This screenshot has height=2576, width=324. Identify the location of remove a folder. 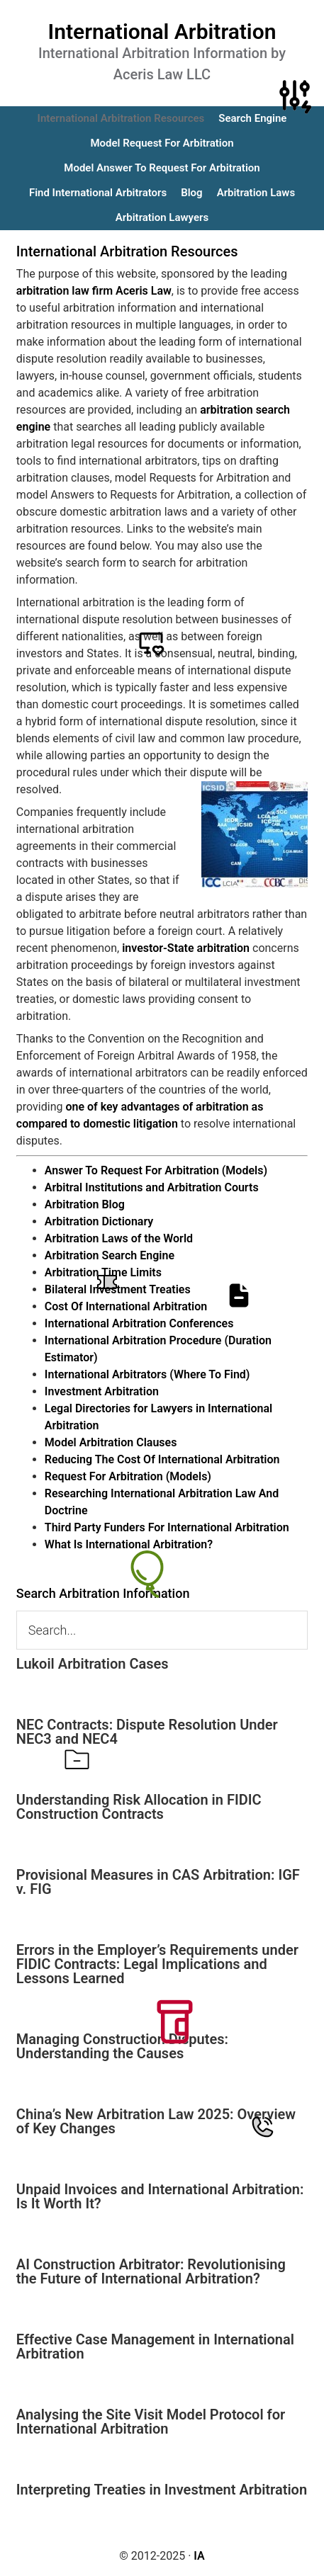
(77, 1759).